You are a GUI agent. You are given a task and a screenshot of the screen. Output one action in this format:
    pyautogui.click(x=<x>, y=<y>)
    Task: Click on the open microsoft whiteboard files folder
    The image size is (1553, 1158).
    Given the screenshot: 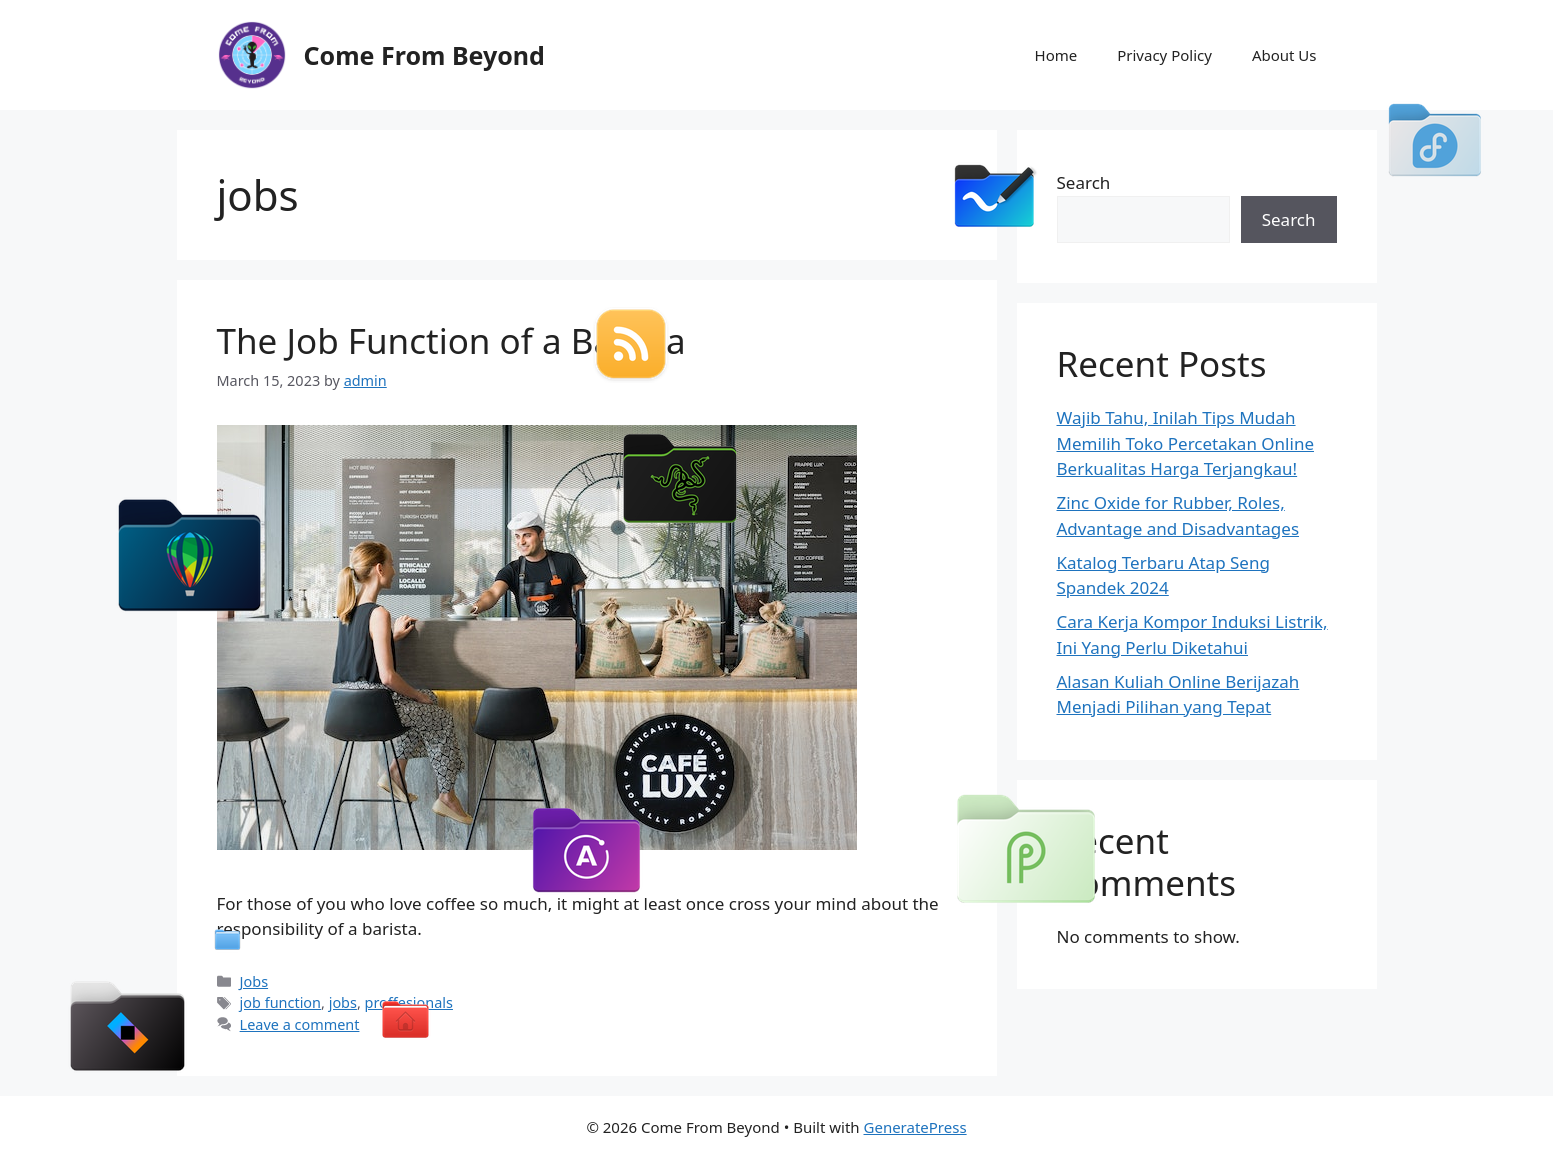 What is the action you would take?
    pyautogui.click(x=994, y=198)
    